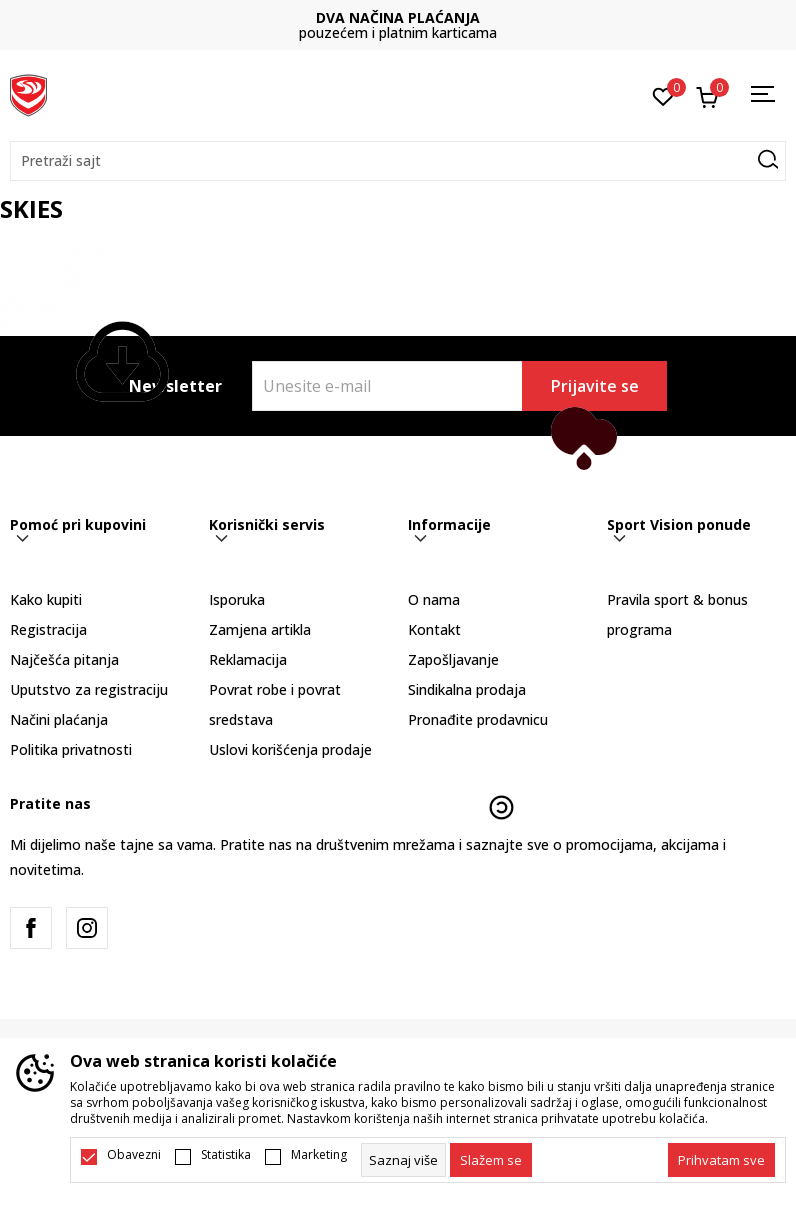 This screenshot has height=1205, width=796. What do you see at coordinates (122, 363) in the screenshot?
I see `download file from cloud storage` at bounding box center [122, 363].